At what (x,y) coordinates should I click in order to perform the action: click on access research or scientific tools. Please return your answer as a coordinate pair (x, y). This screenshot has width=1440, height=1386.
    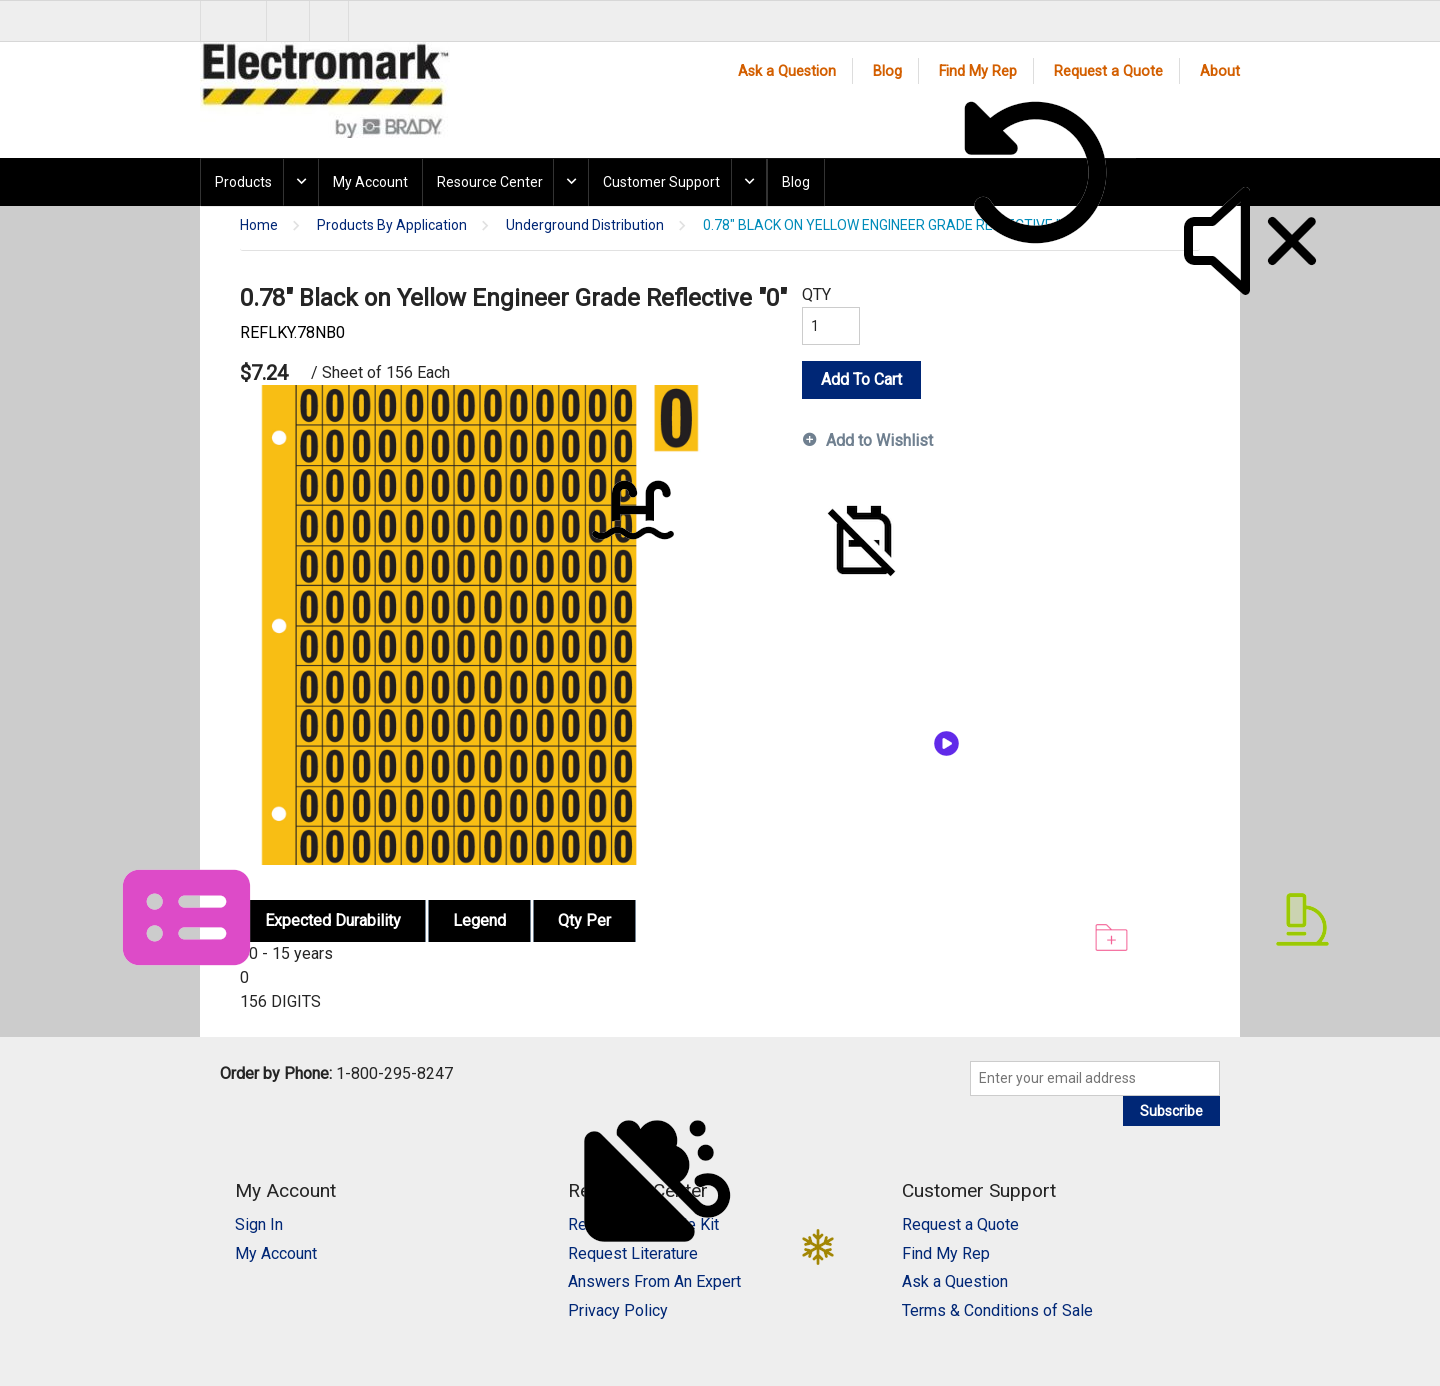
    Looking at the image, I should click on (1302, 921).